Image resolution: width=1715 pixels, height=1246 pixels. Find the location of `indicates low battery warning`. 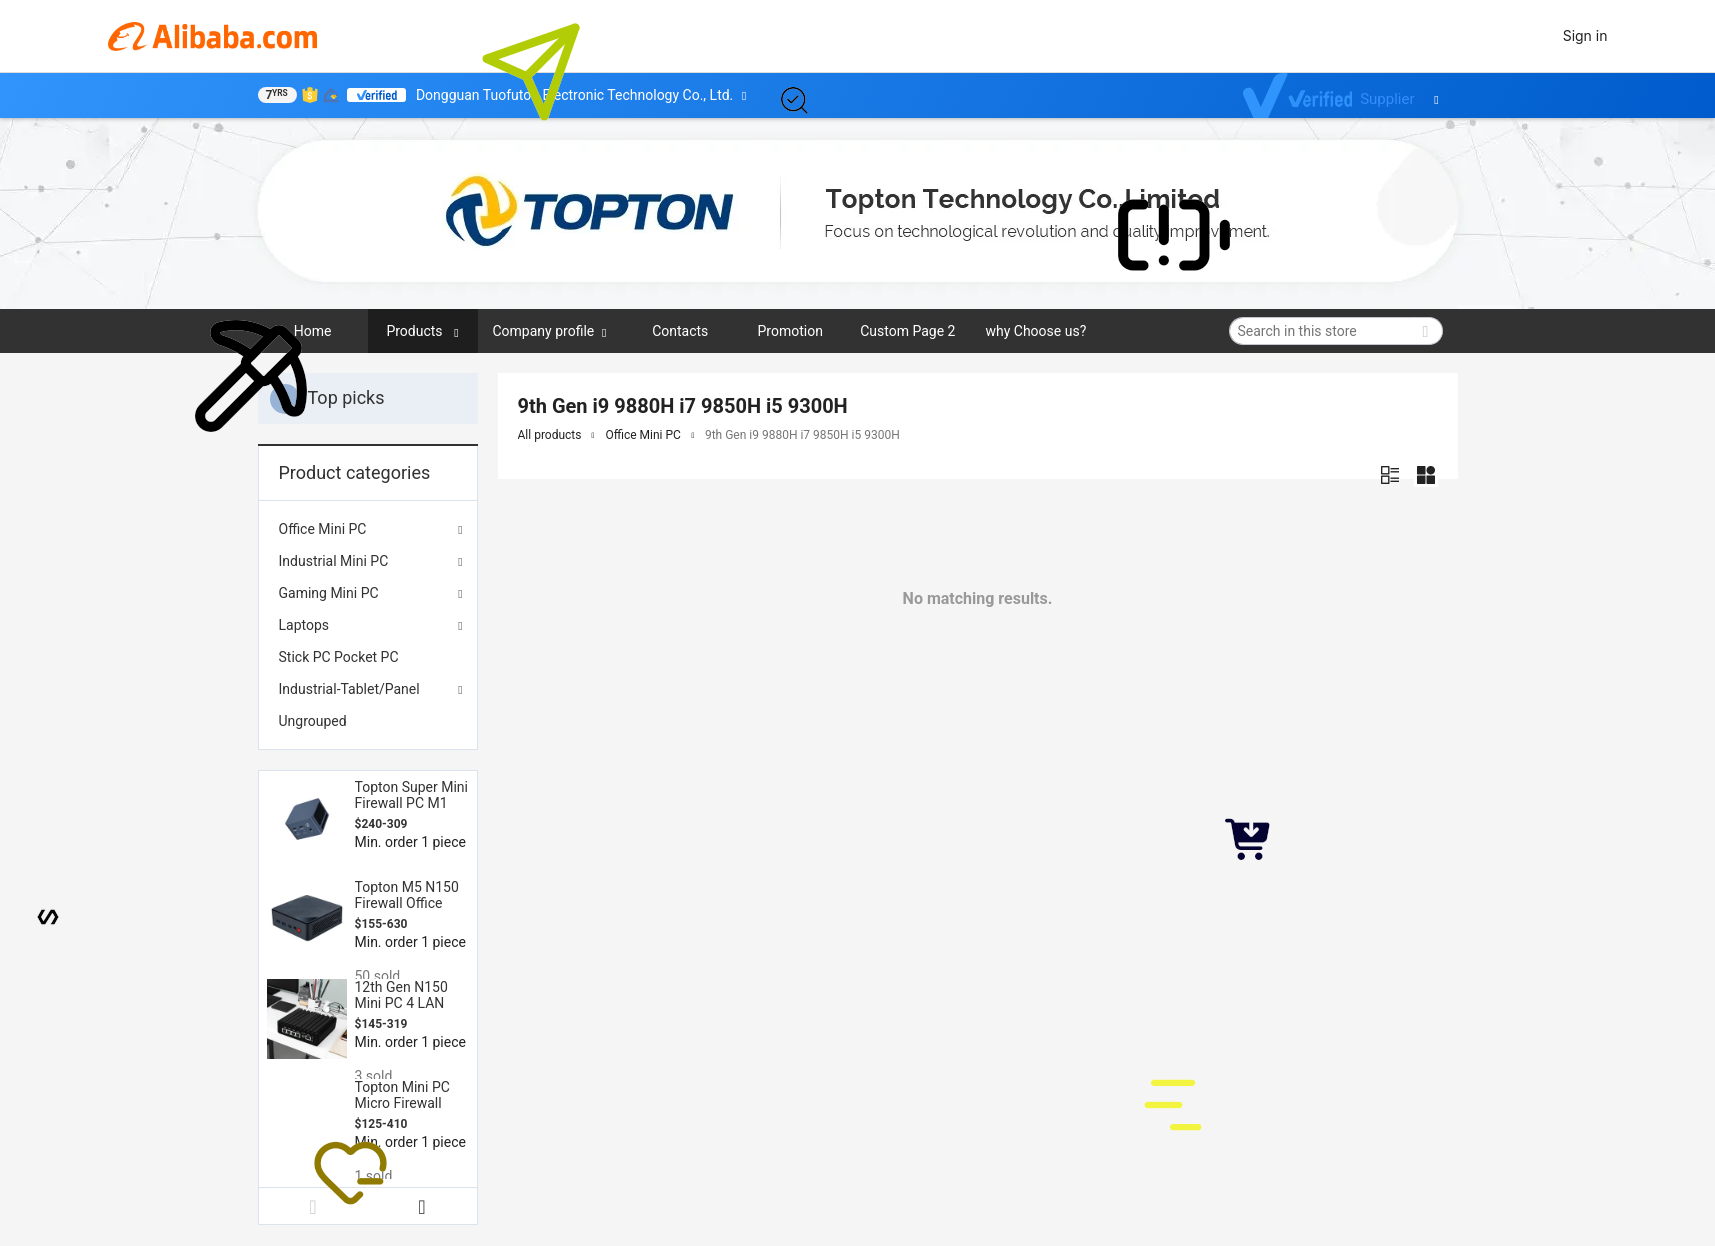

indicates low battery warning is located at coordinates (1174, 235).